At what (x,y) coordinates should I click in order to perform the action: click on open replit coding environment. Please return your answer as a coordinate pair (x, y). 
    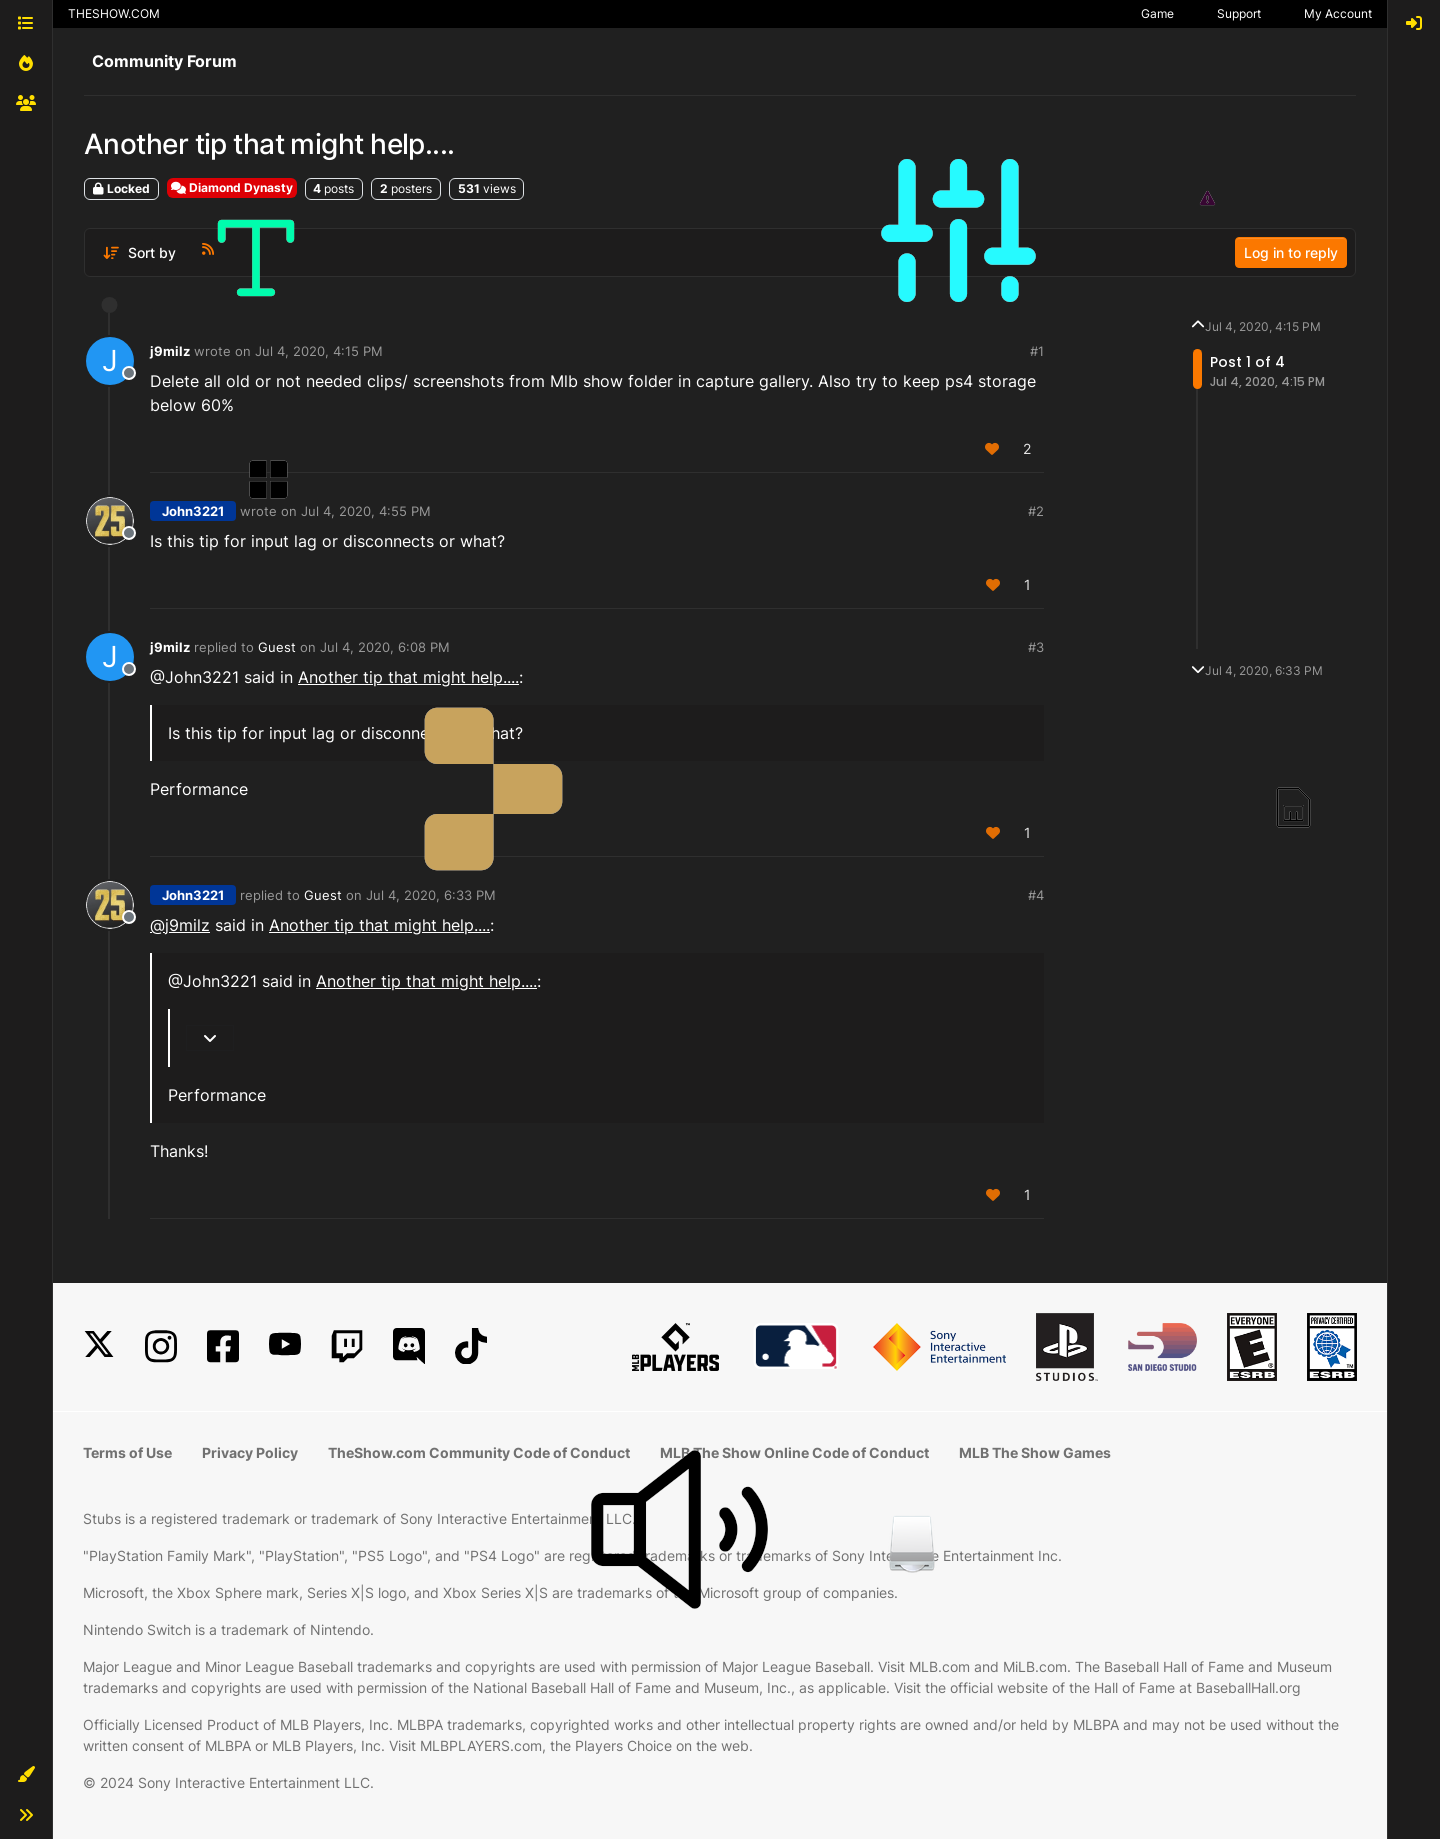
    Looking at the image, I should click on (481, 789).